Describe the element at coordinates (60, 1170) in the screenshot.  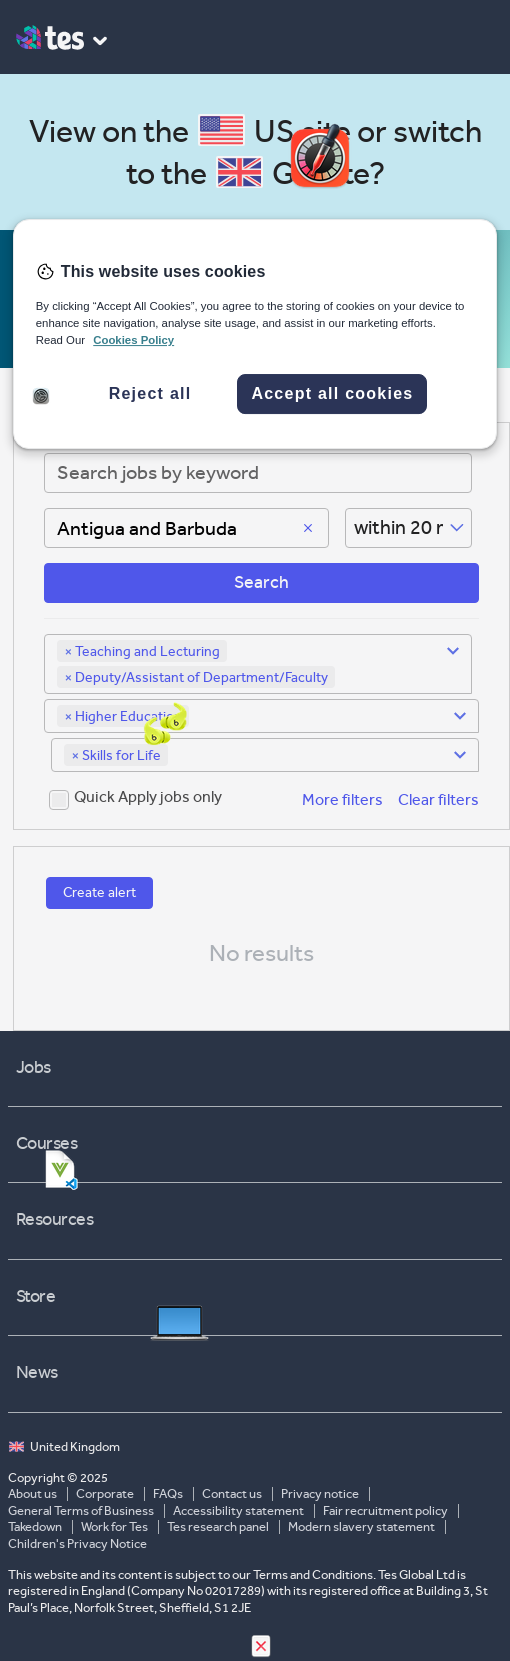
I see `open a Vue.js file in Visual Studio Code` at that location.